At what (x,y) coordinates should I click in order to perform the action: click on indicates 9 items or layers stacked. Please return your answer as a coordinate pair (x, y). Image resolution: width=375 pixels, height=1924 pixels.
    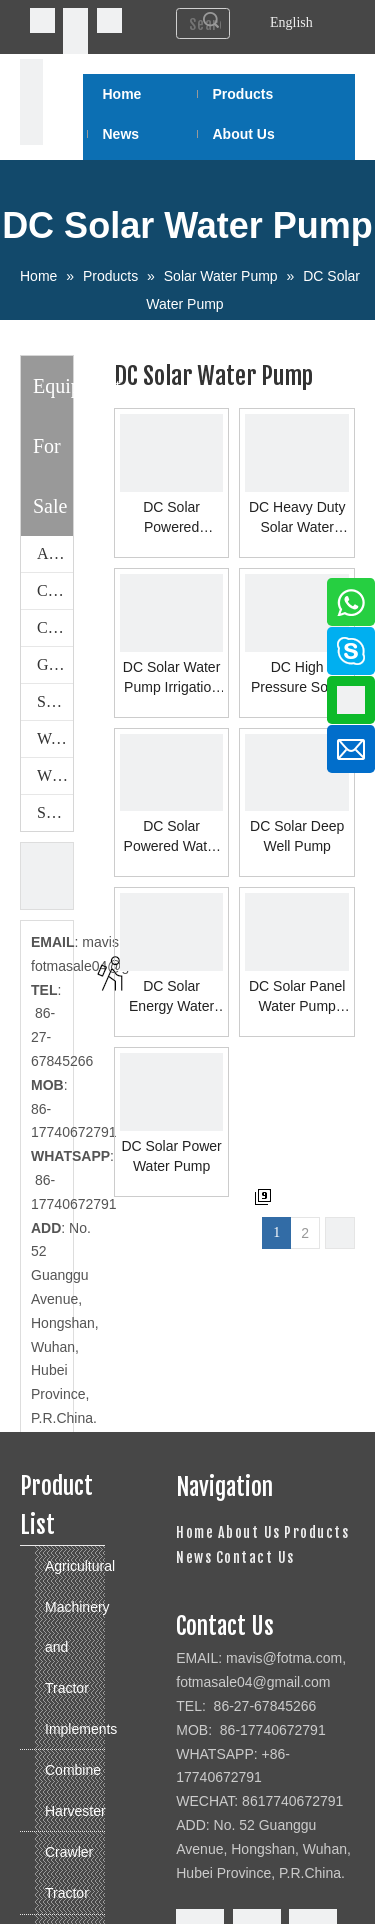
    Looking at the image, I should click on (263, 1197).